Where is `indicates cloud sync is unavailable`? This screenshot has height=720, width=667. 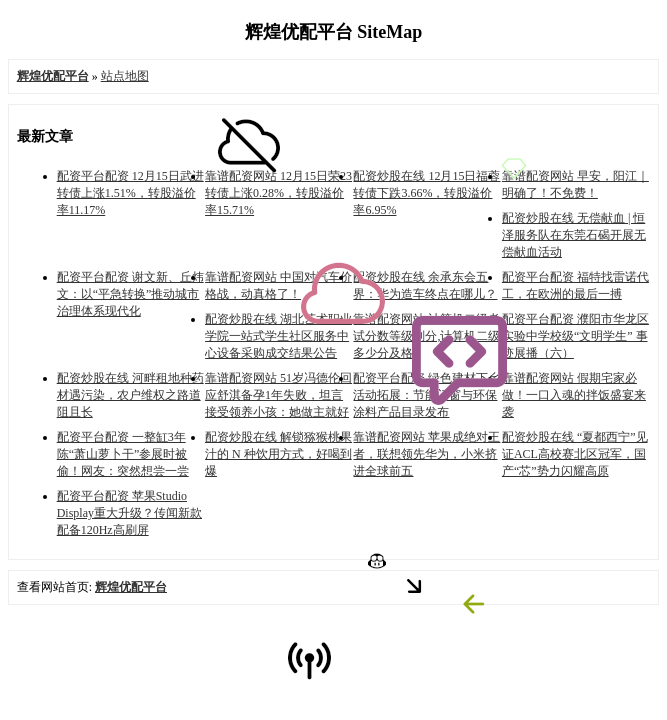
indicates cloud sync is unavailable is located at coordinates (249, 144).